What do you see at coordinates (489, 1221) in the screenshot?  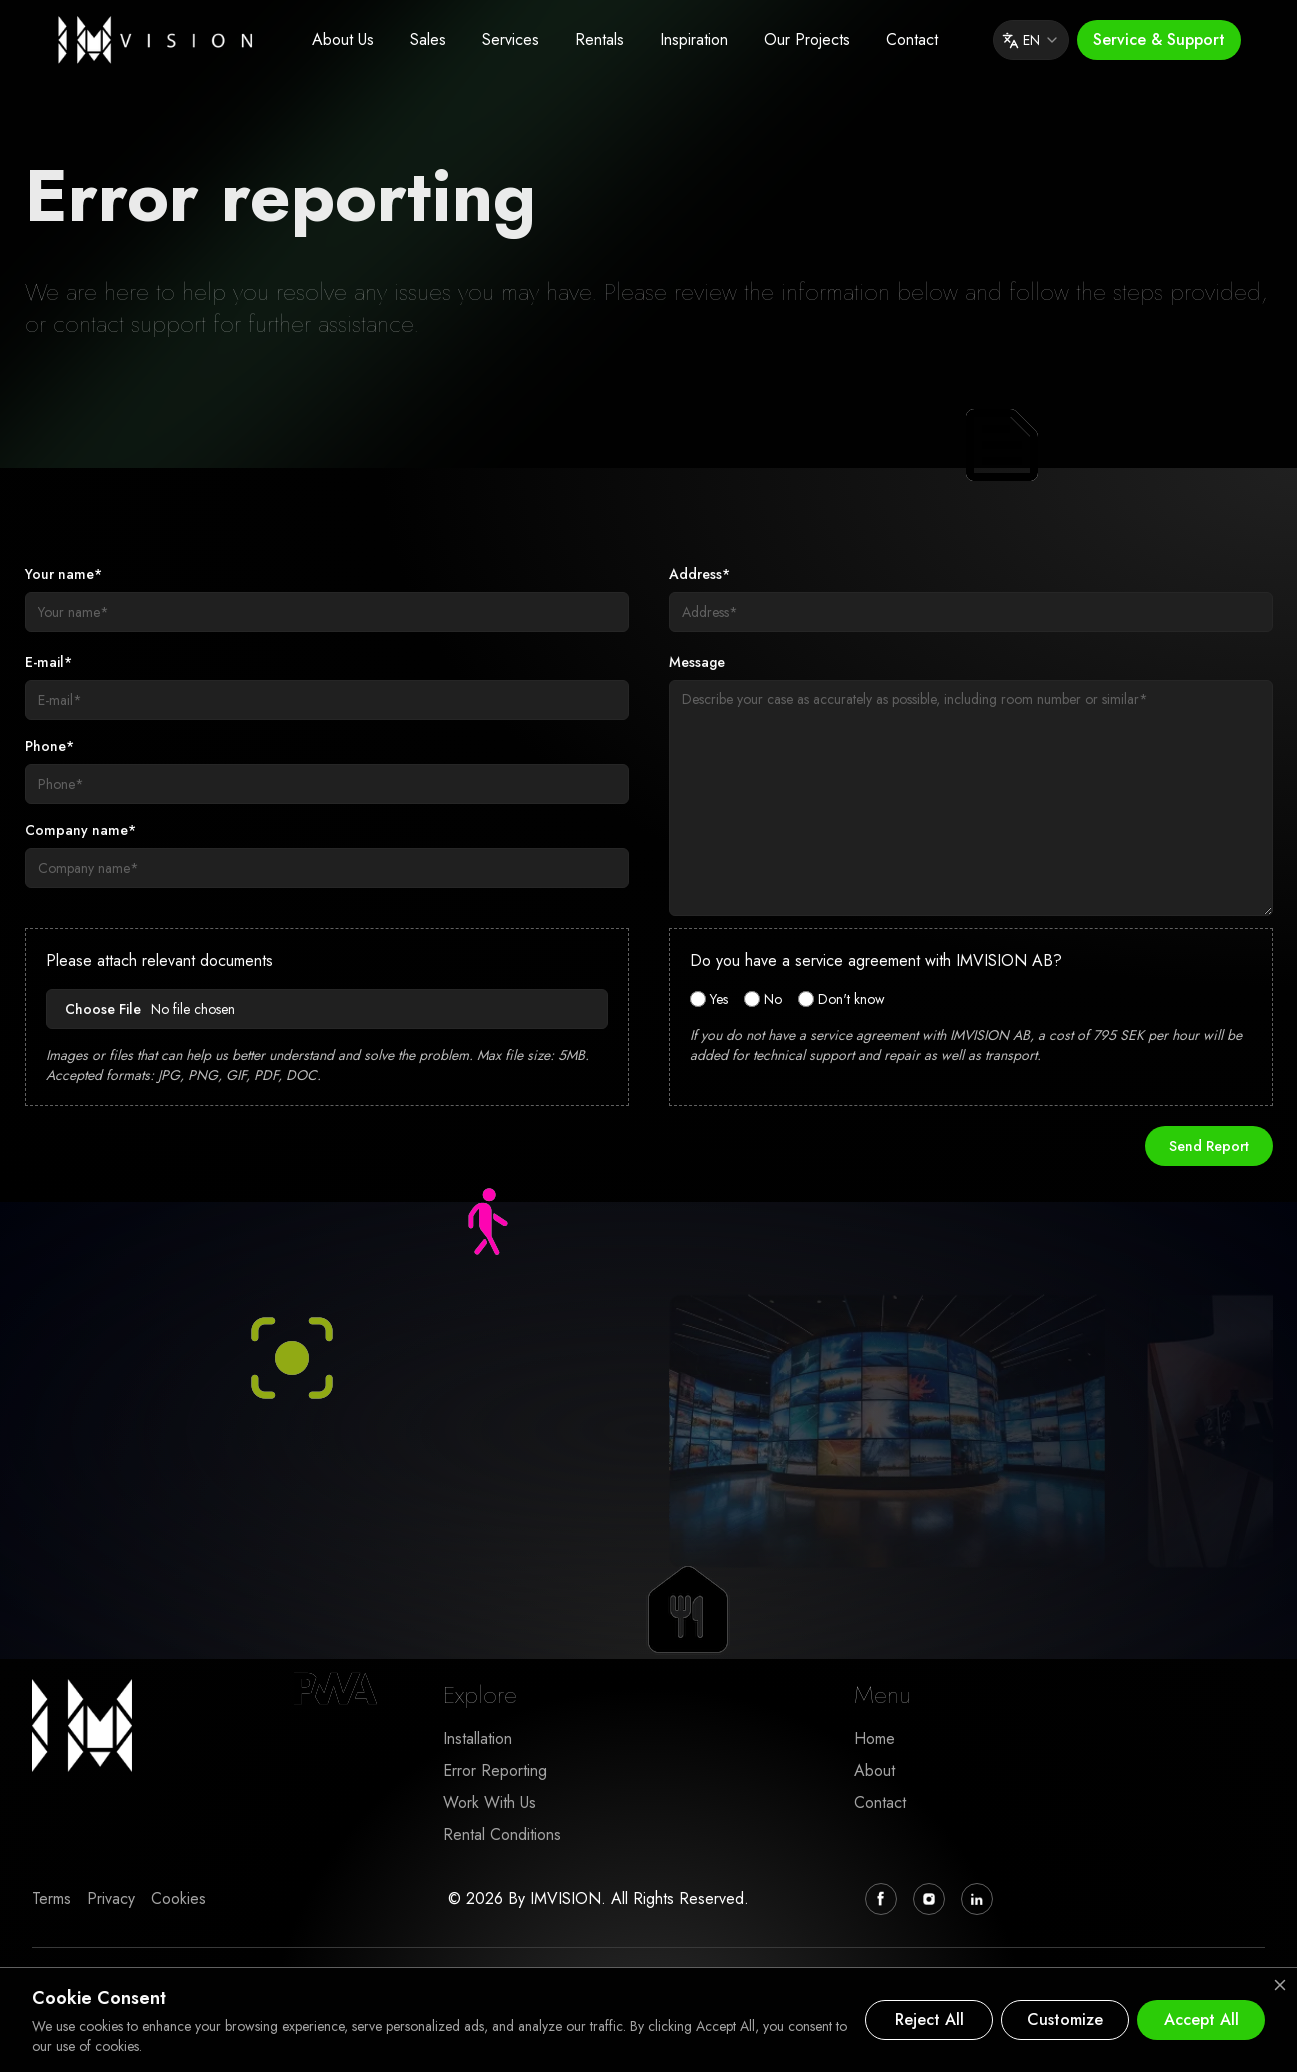 I see `get walking directions` at bounding box center [489, 1221].